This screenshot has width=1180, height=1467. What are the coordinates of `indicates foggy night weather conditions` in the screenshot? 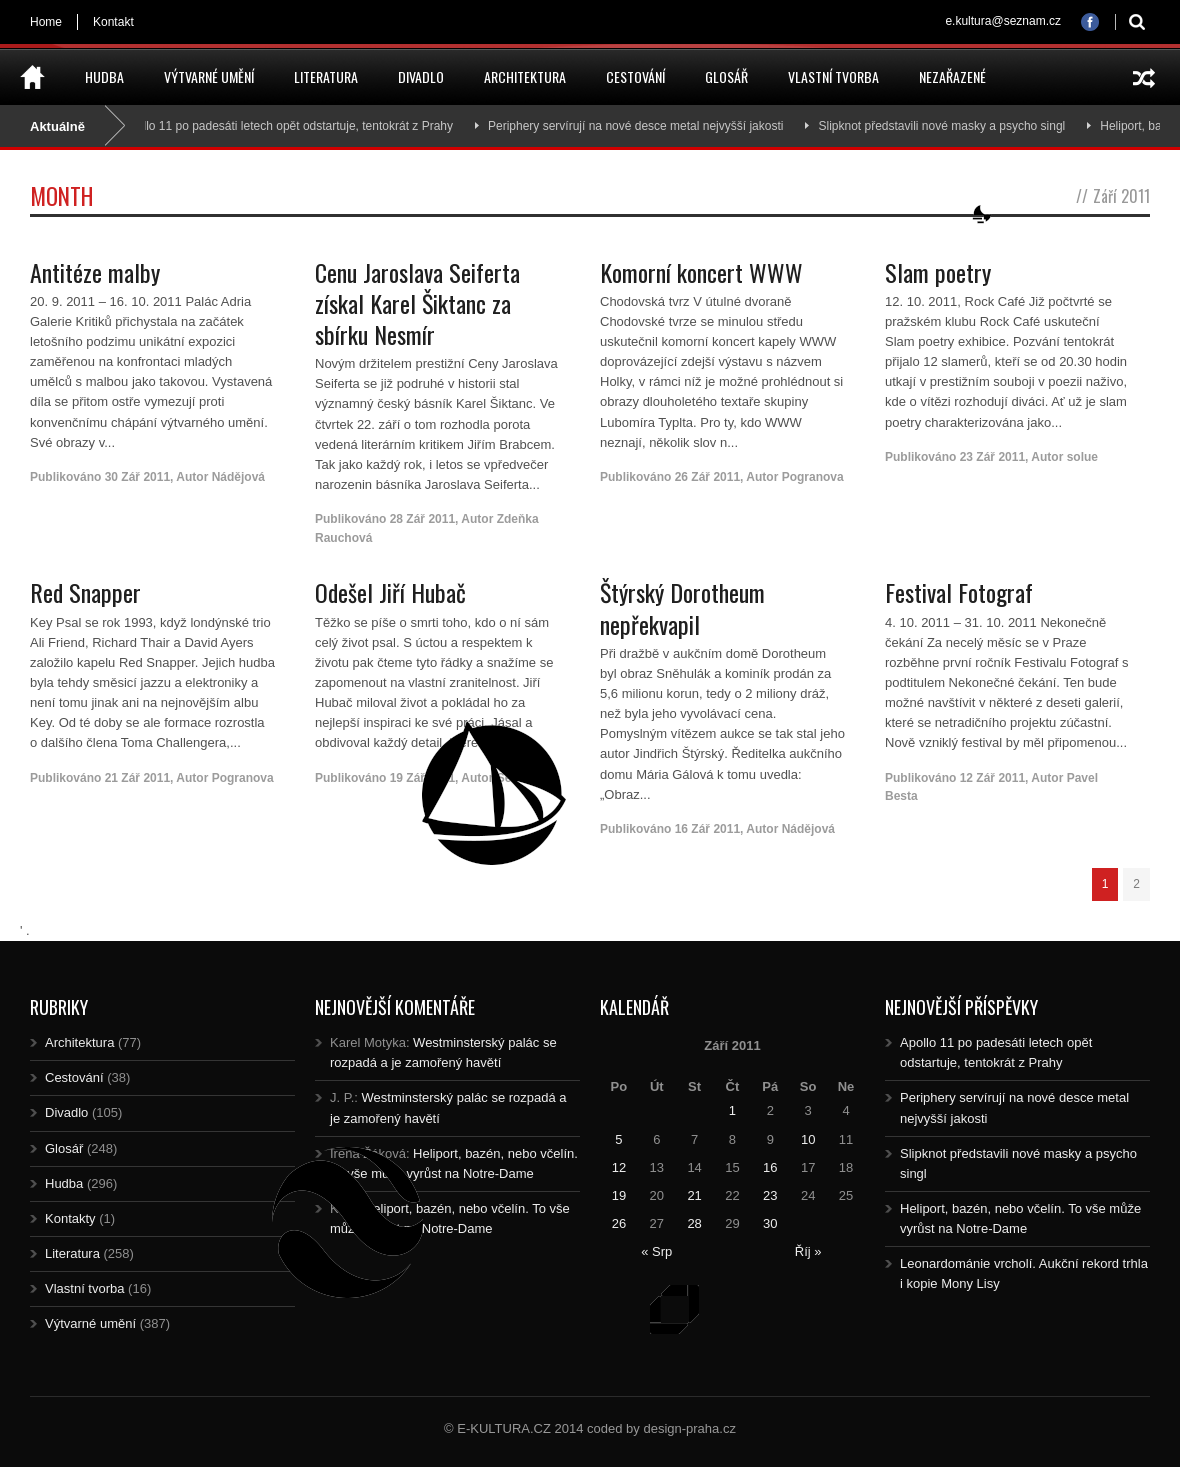 It's located at (982, 214).